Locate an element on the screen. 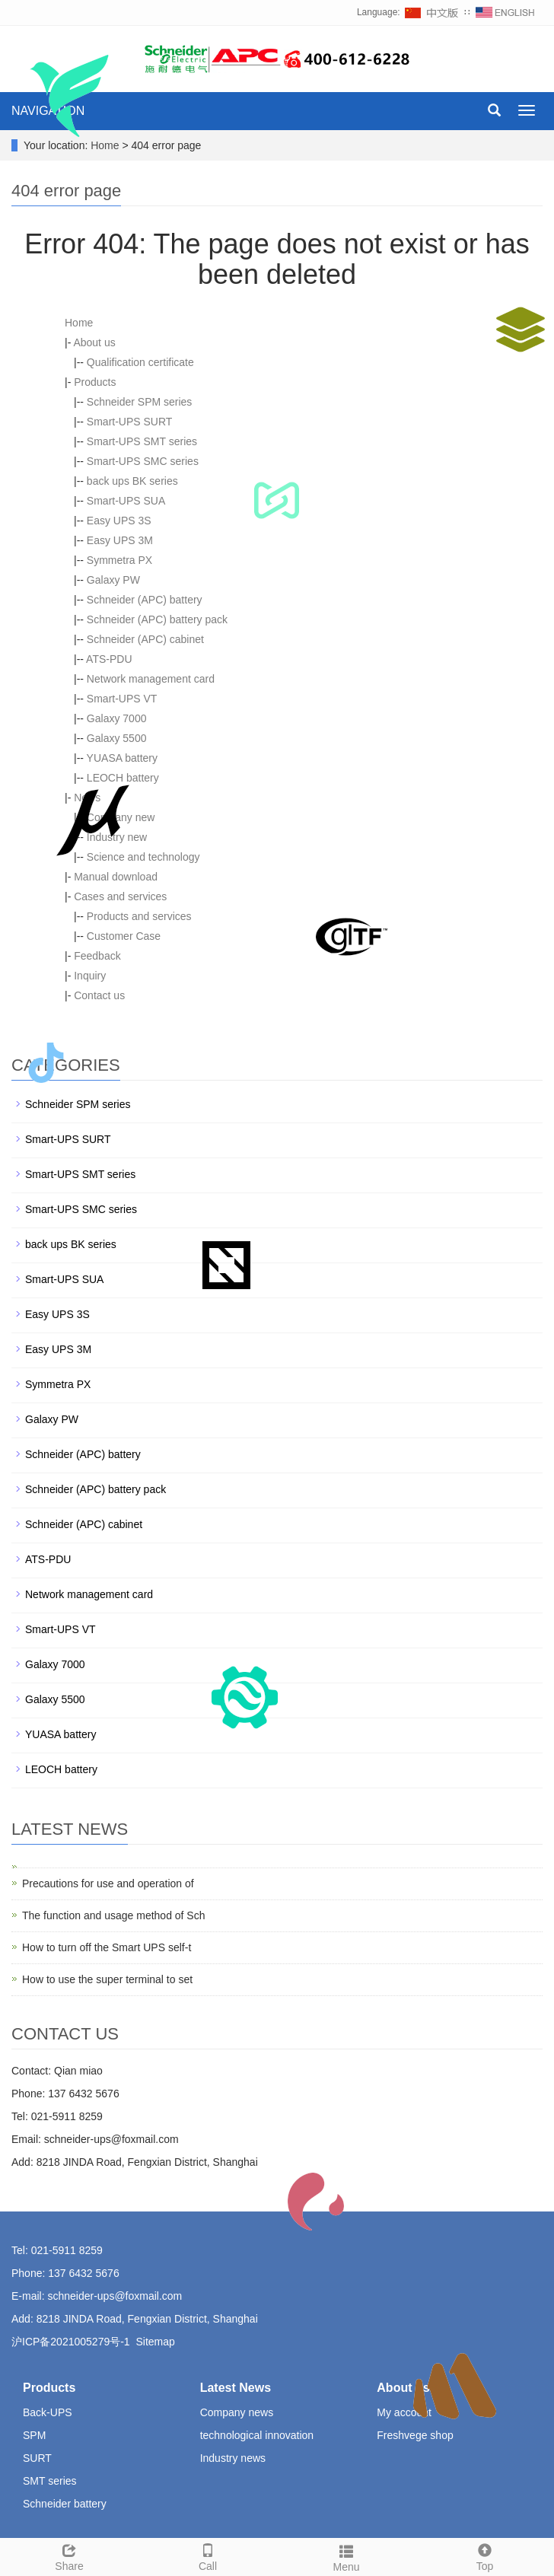  open the FamPay app is located at coordinates (69, 96).